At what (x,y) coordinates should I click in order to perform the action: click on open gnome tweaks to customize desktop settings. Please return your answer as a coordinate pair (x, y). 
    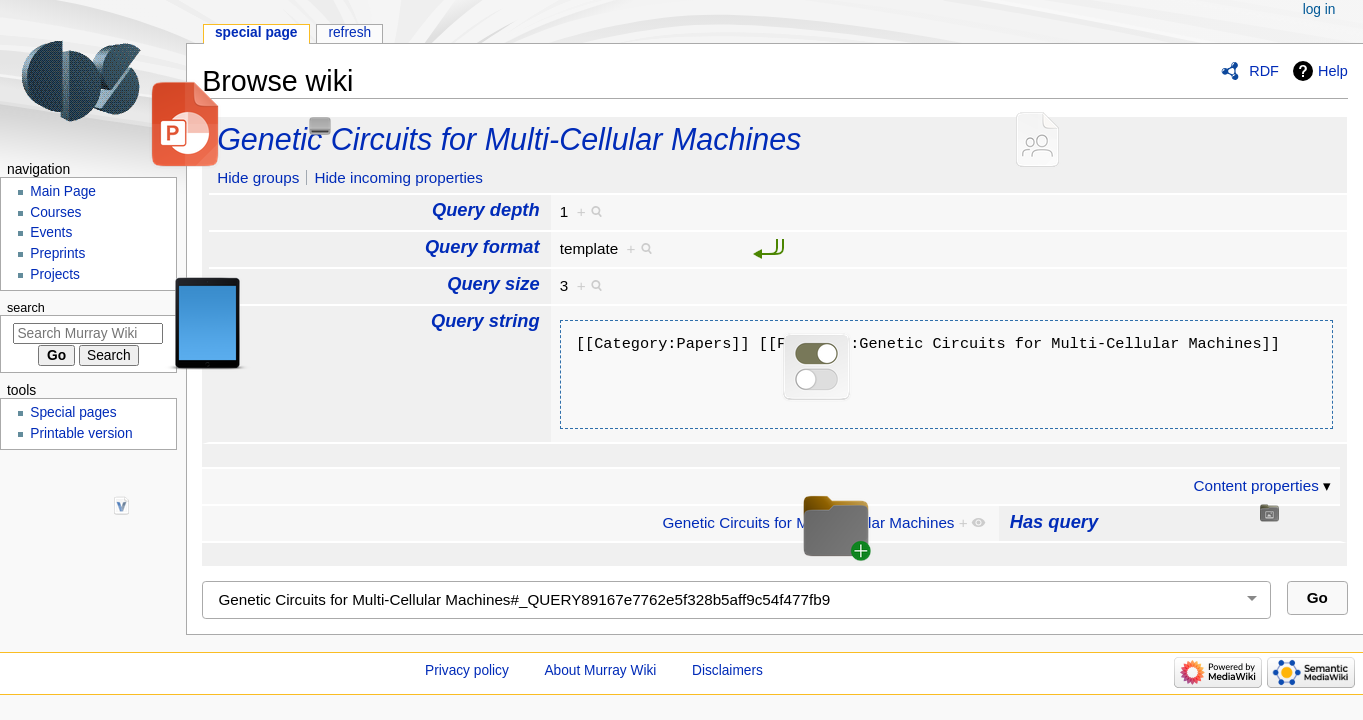
    Looking at the image, I should click on (816, 366).